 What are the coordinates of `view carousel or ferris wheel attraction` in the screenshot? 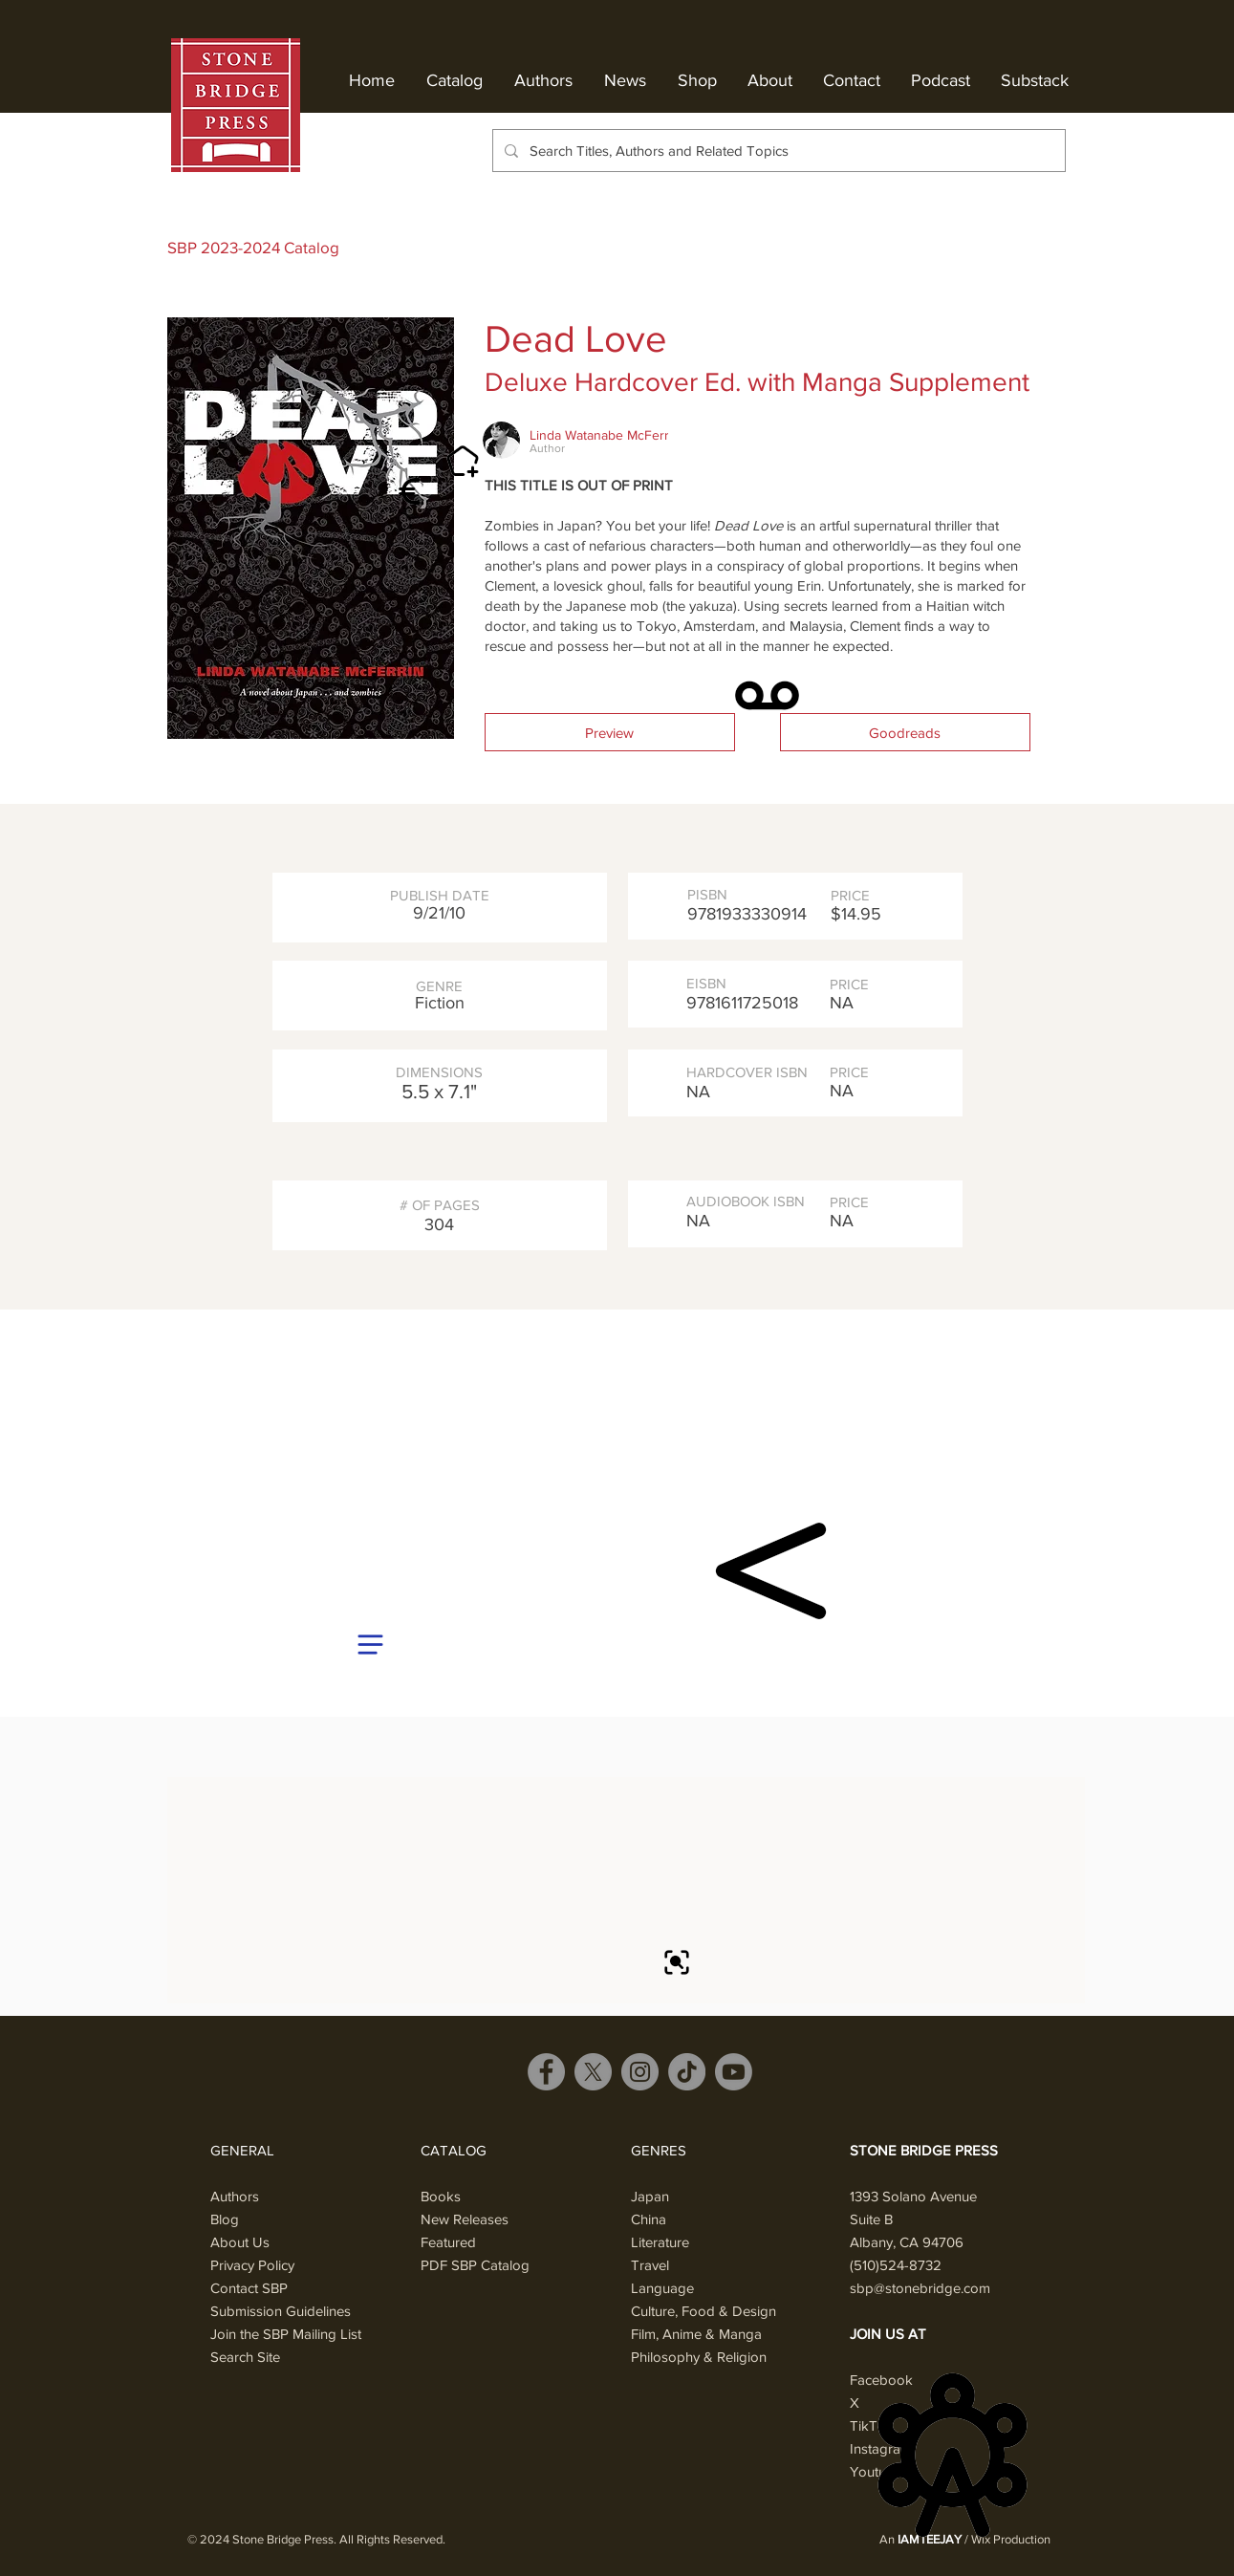 It's located at (952, 2455).